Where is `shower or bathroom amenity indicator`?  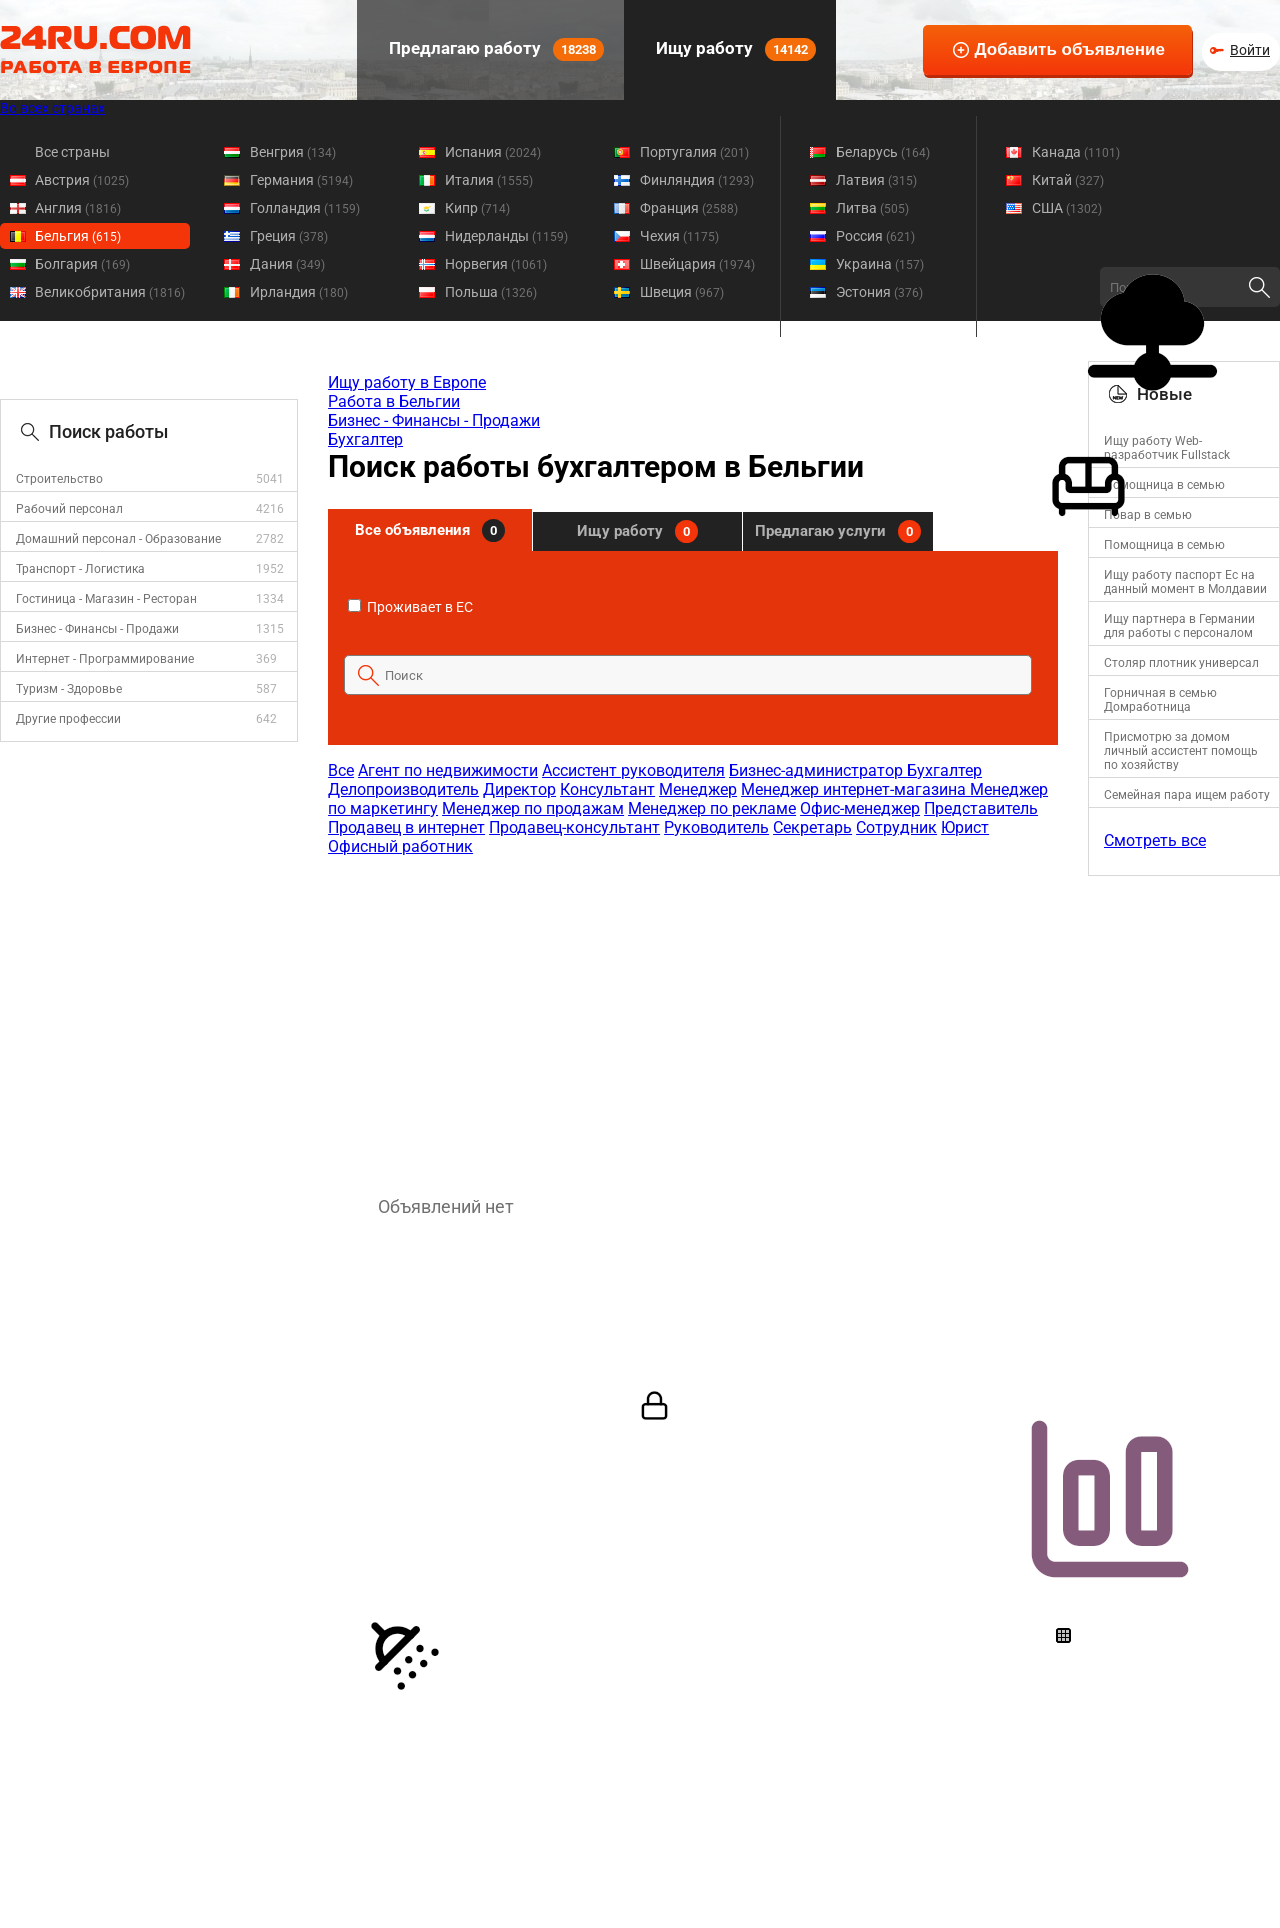
shower or bathroom amenity indicator is located at coordinates (405, 1656).